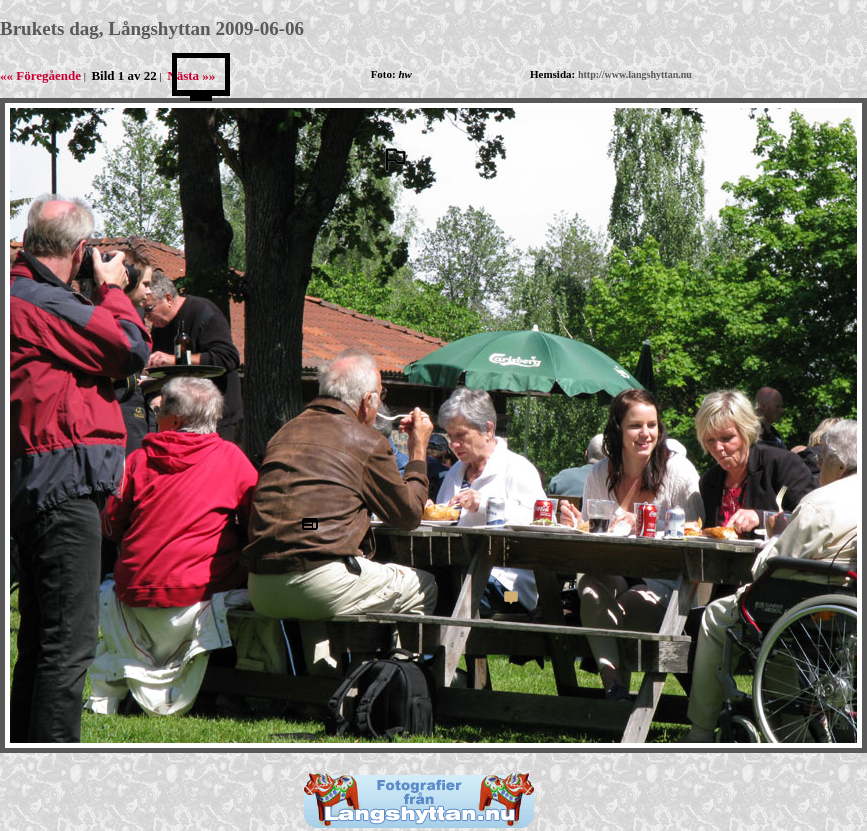  Describe the element at coordinates (310, 524) in the screenshot. I see `open web browser` at that location.